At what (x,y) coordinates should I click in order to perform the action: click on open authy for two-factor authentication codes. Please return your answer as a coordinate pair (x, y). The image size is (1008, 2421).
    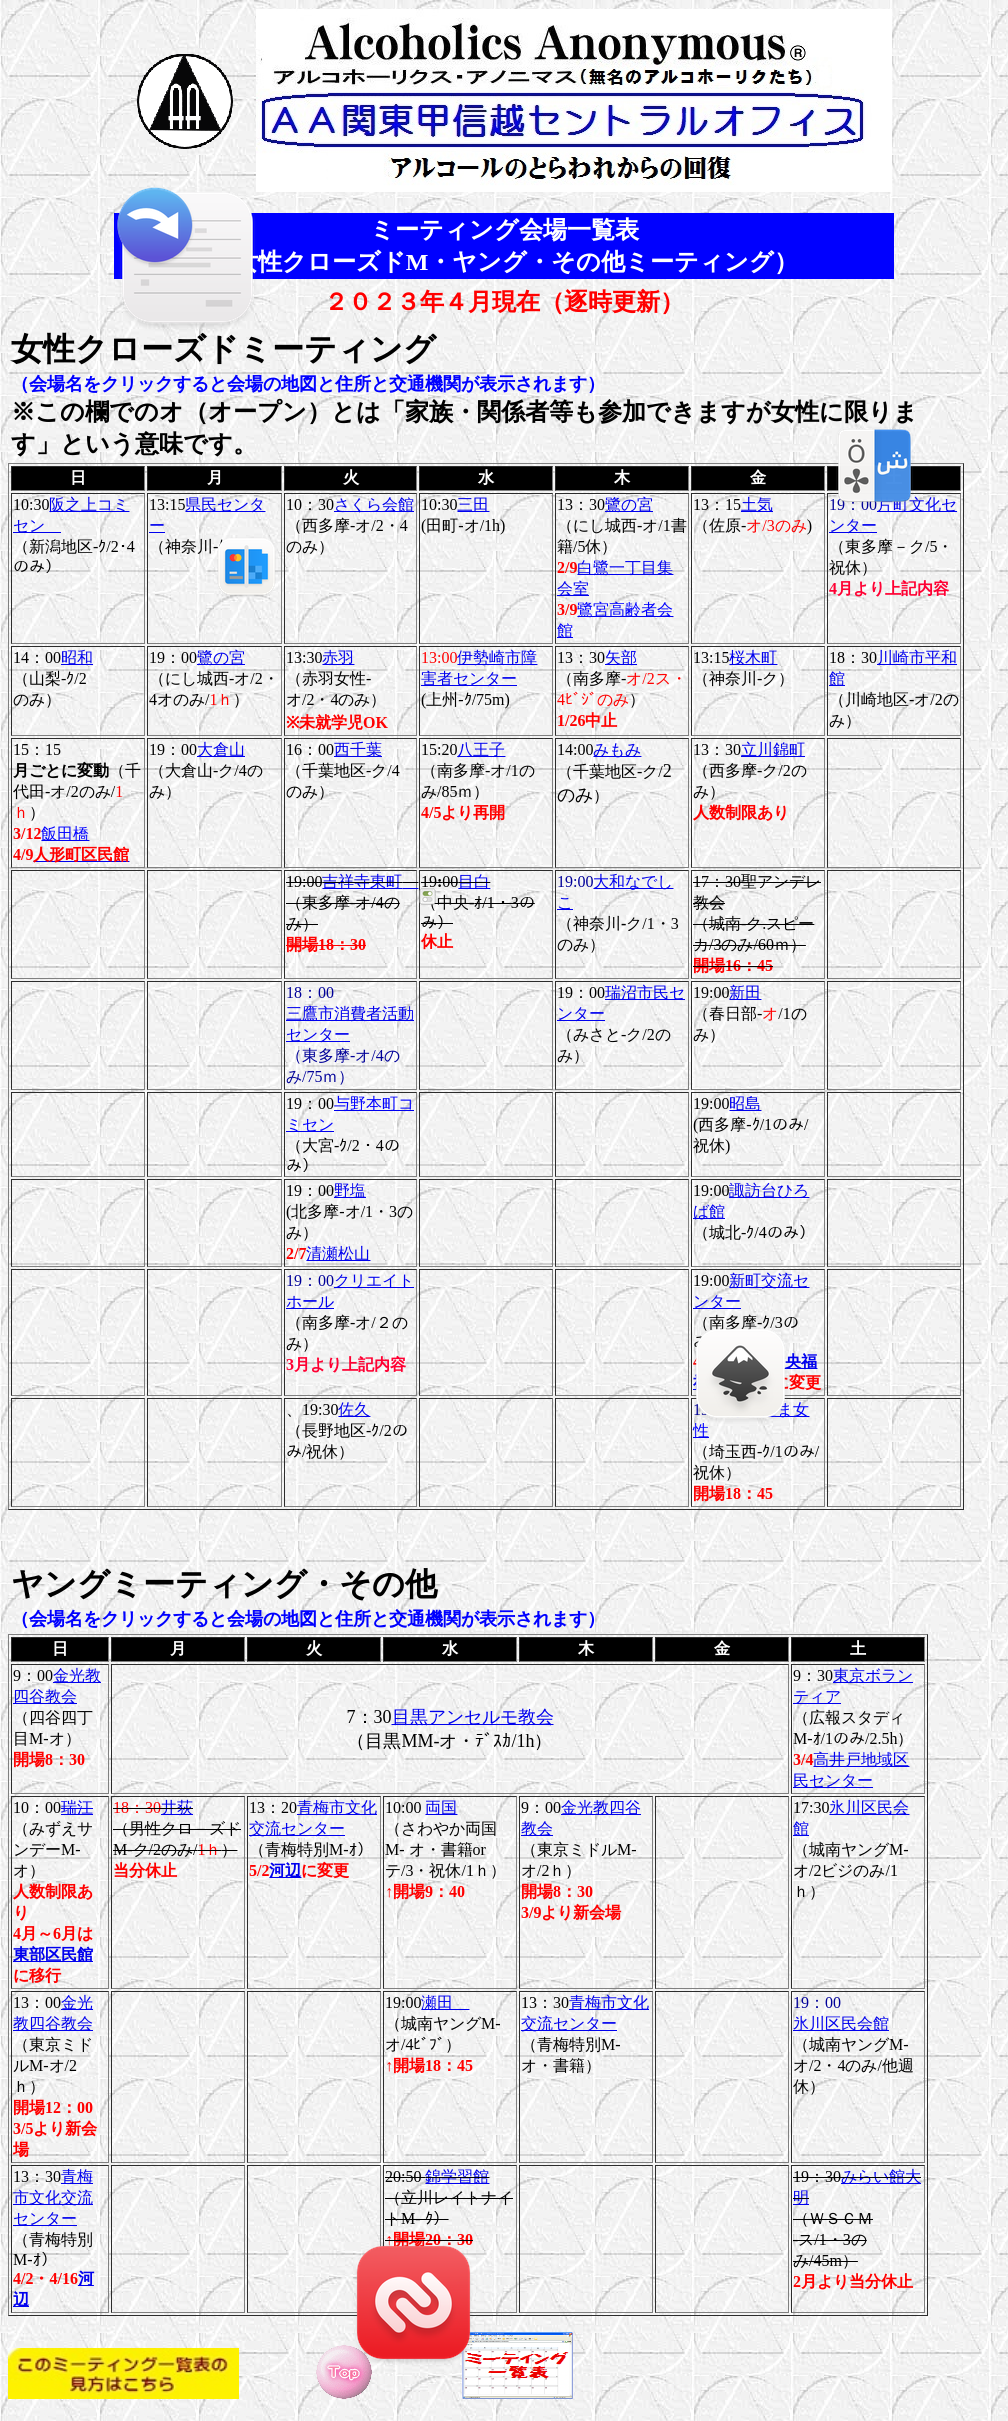
    Looking at the image, I should click on (413, 2302).